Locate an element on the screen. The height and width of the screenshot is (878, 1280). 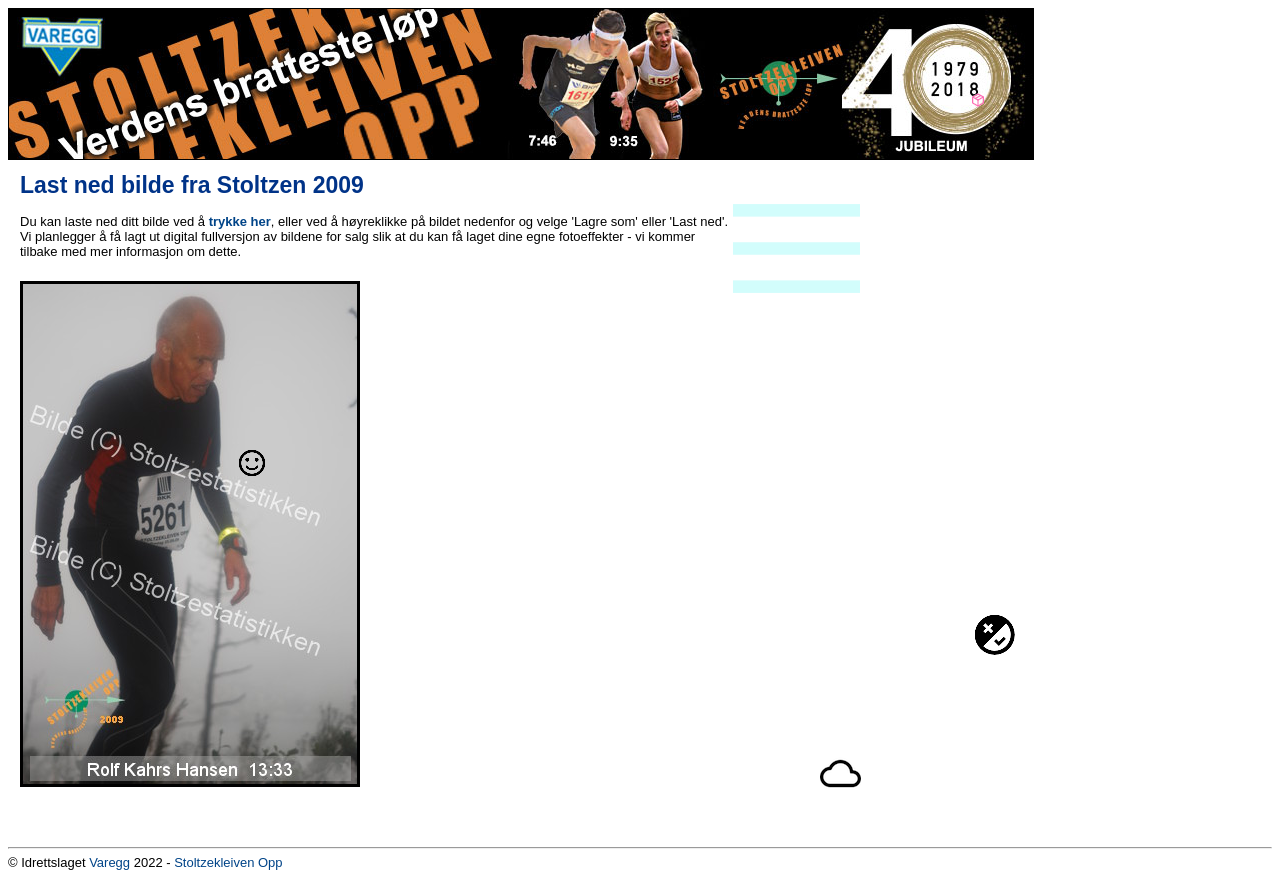
open navigation menu is located at coordinates (796, 248).